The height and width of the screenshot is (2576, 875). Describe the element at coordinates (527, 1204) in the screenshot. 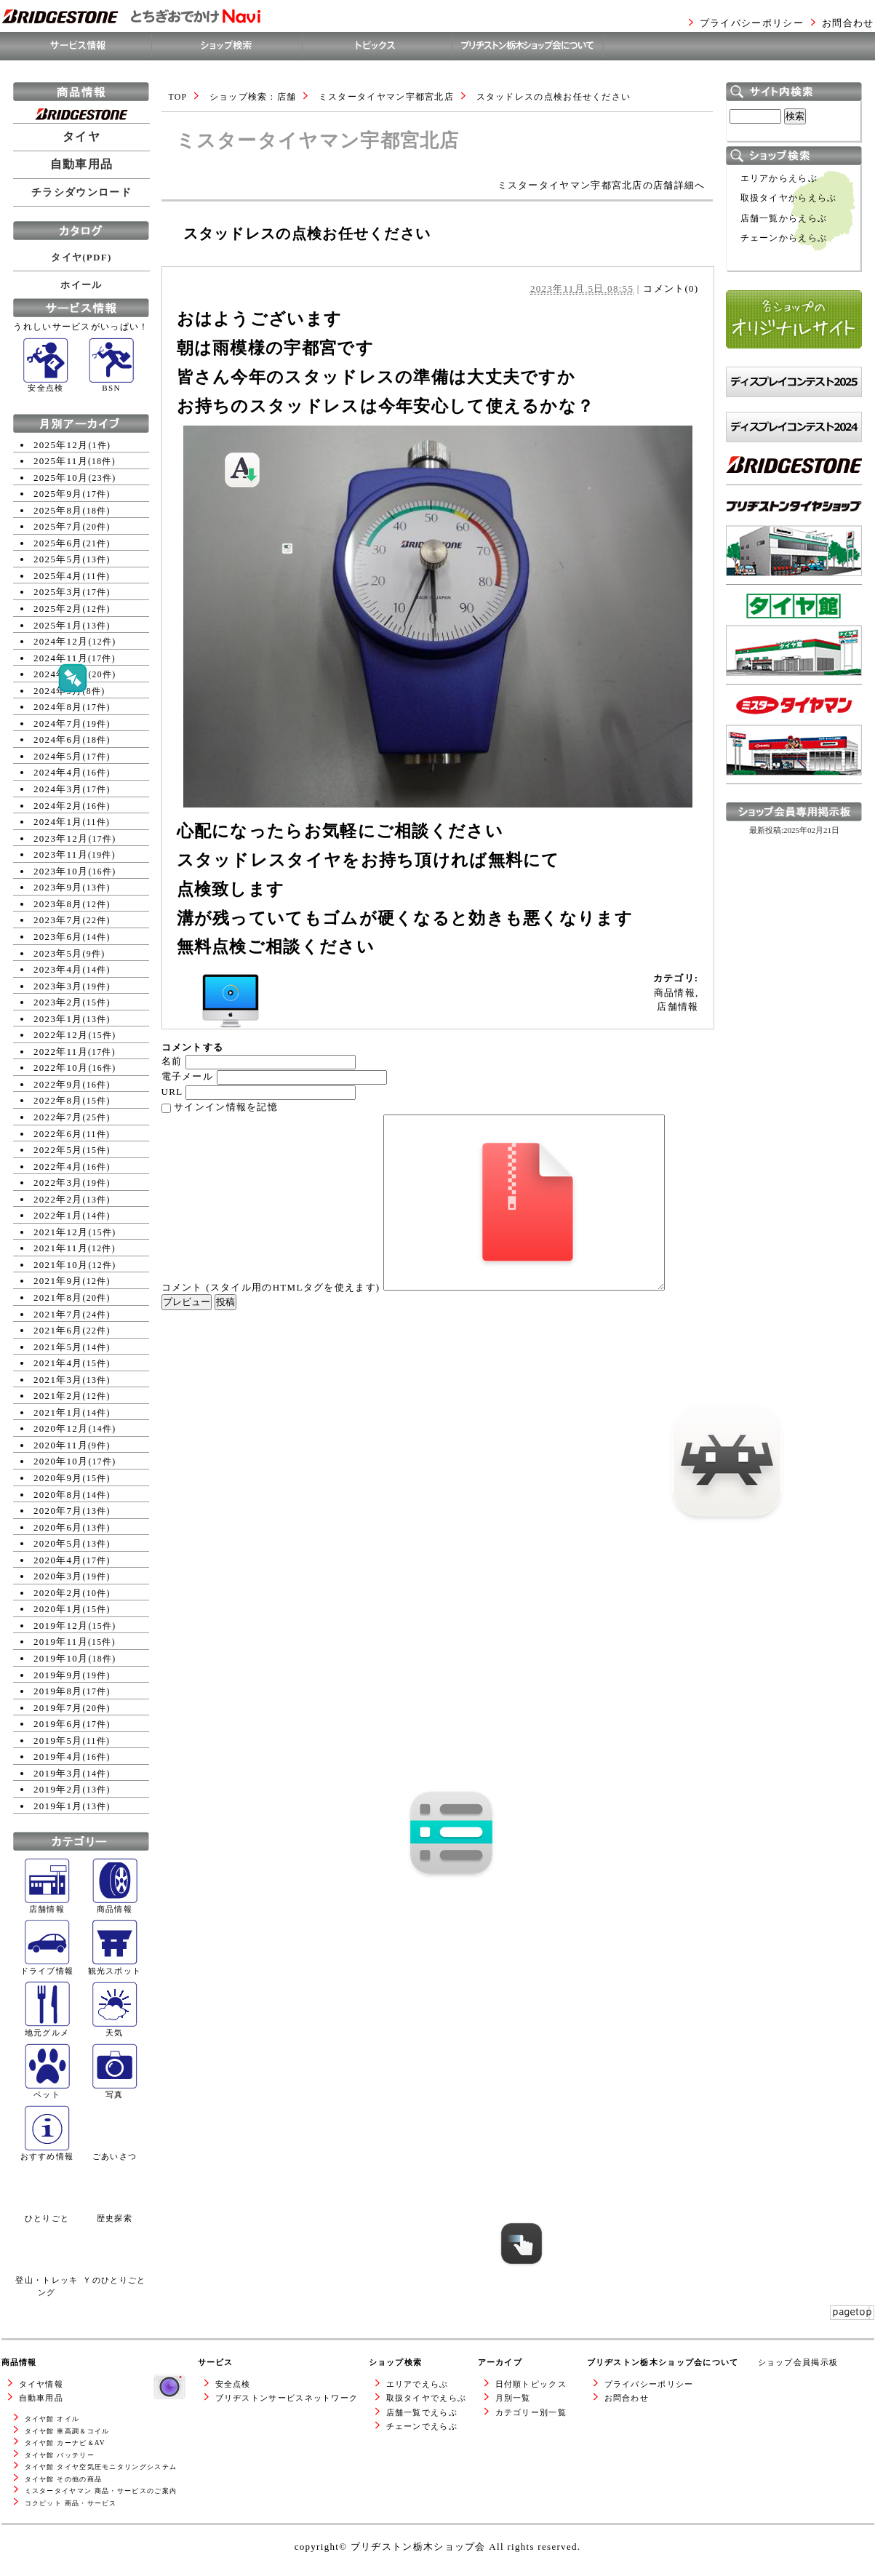

I see `an lzop compressed archive file` at that location.